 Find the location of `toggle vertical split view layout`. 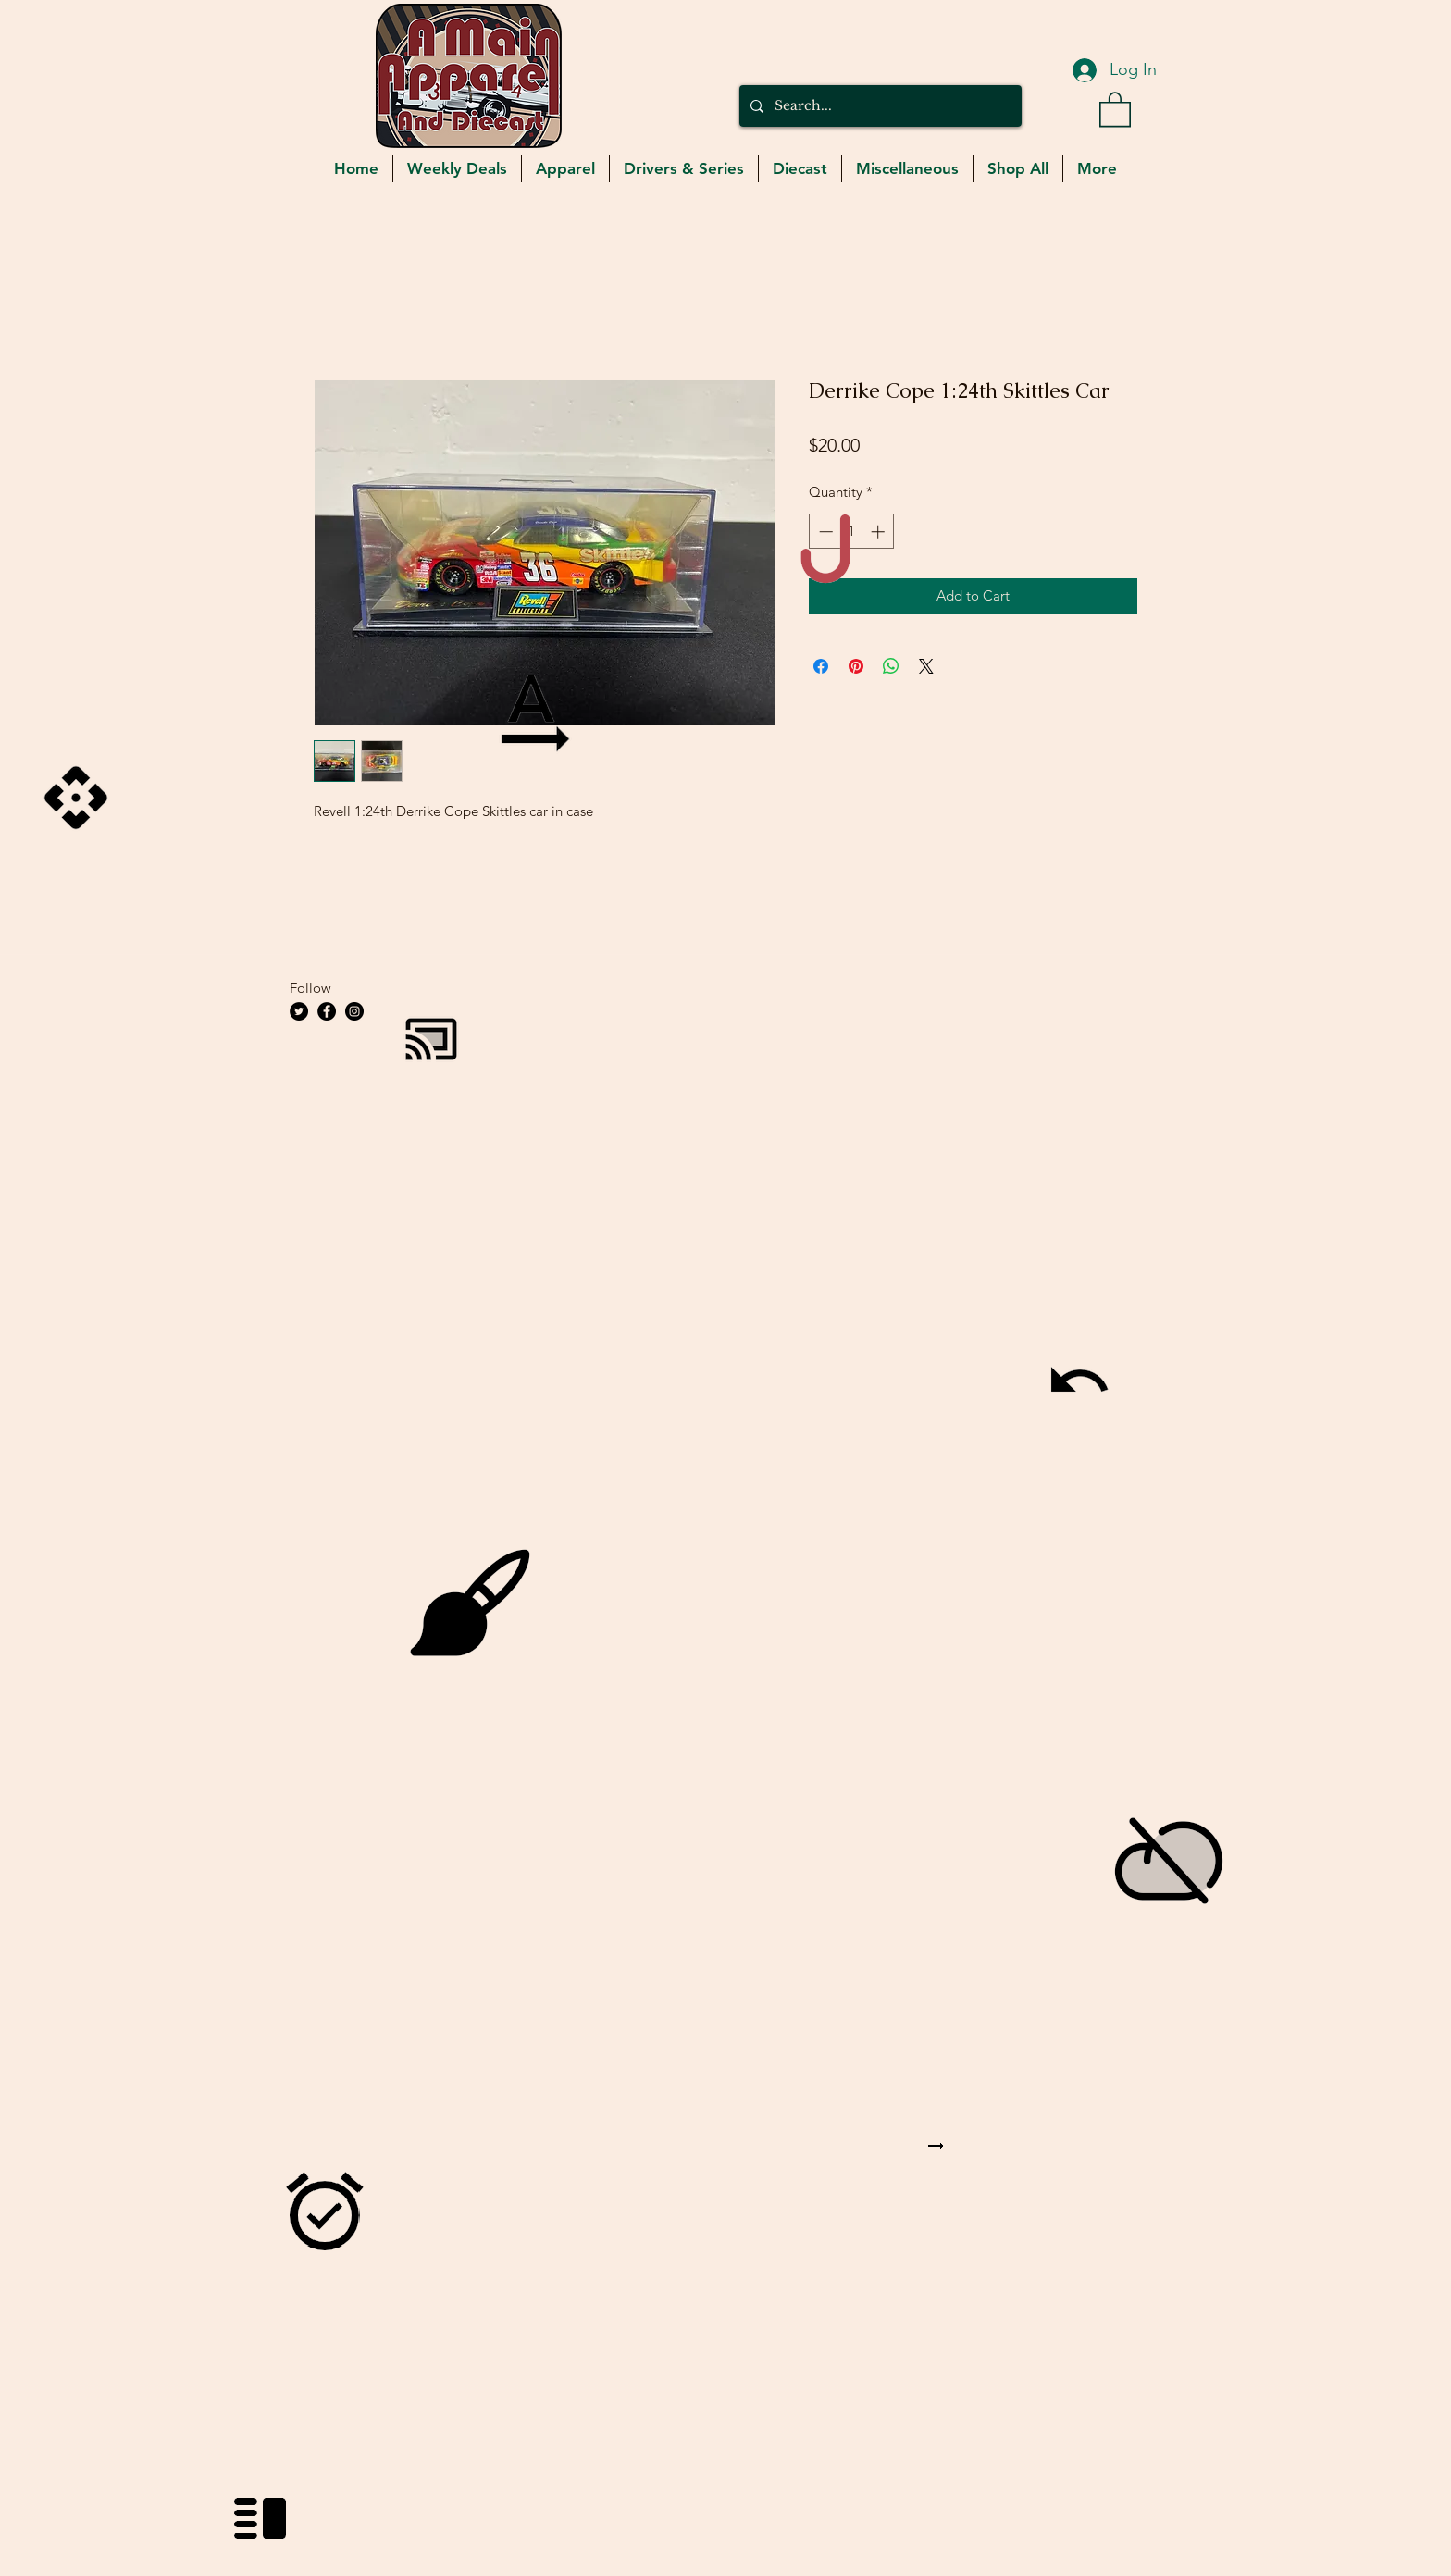

toggle vertical split view layout is located at coordinates (260, 2519).